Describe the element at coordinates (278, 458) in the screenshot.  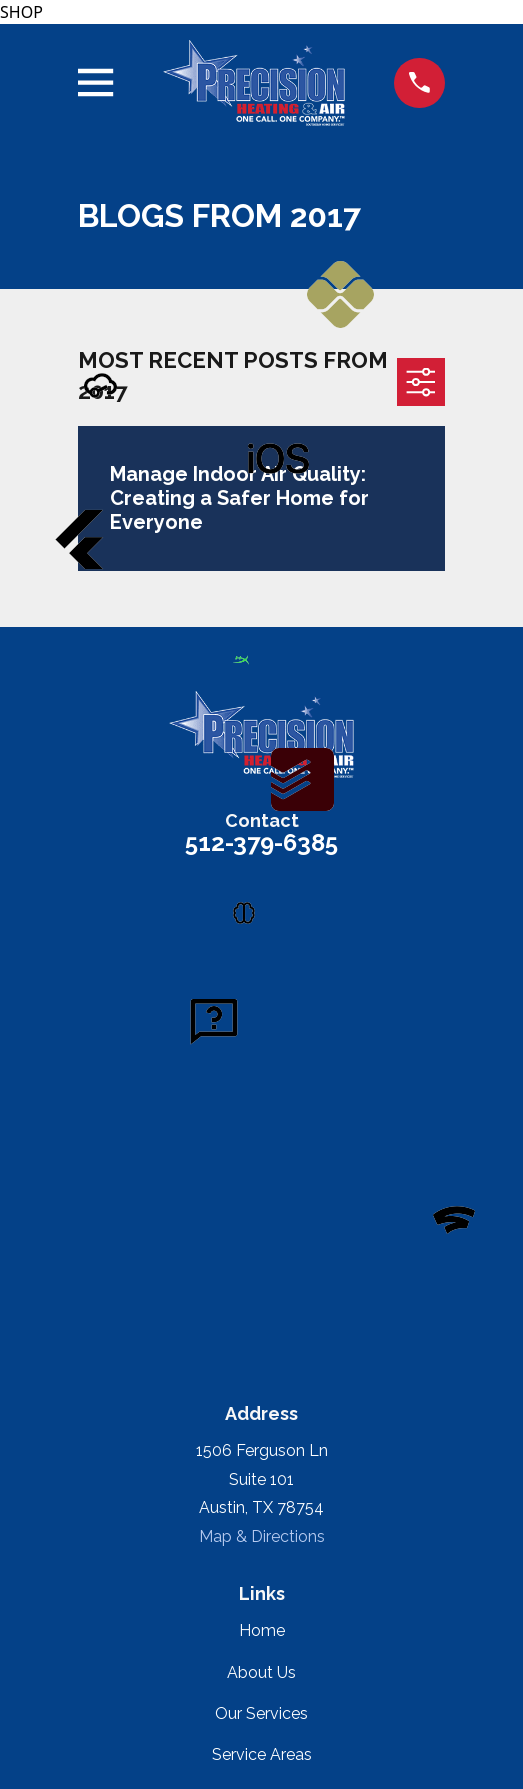
I see `indicates iOS platform compatibility` at that location.